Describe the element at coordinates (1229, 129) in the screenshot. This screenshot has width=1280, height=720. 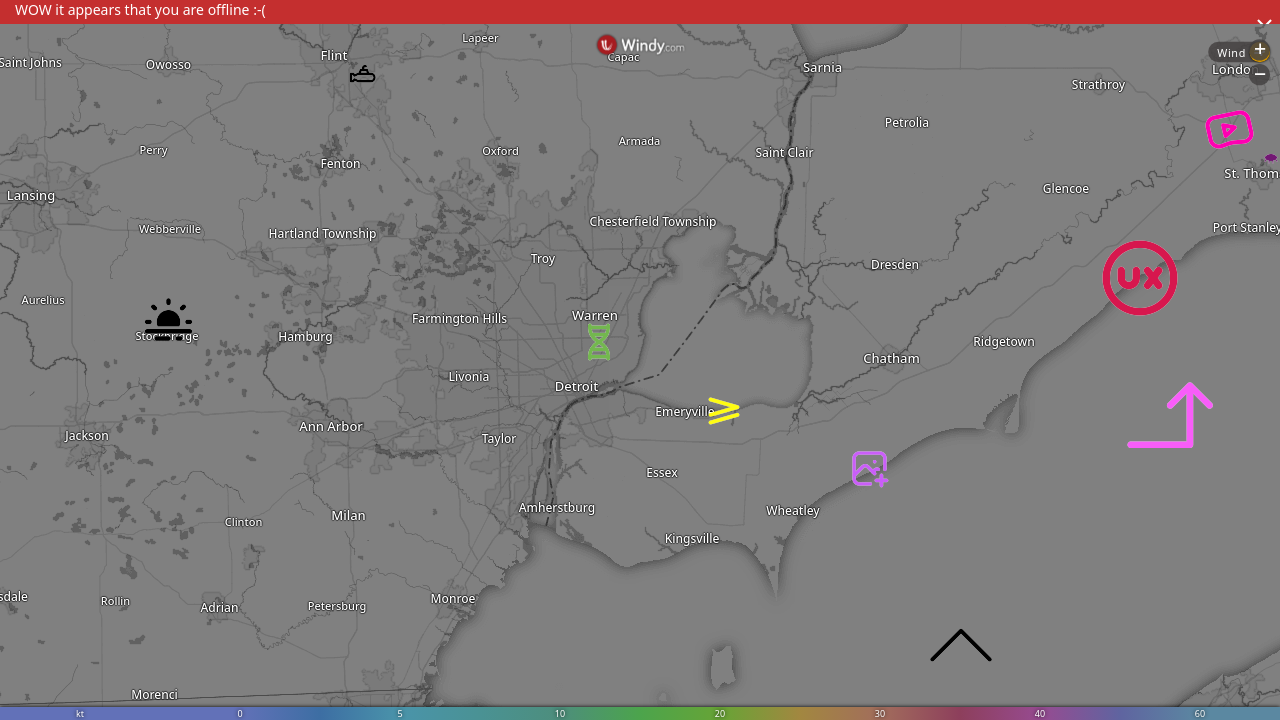
I see `open YouTube Kids app` at that location.